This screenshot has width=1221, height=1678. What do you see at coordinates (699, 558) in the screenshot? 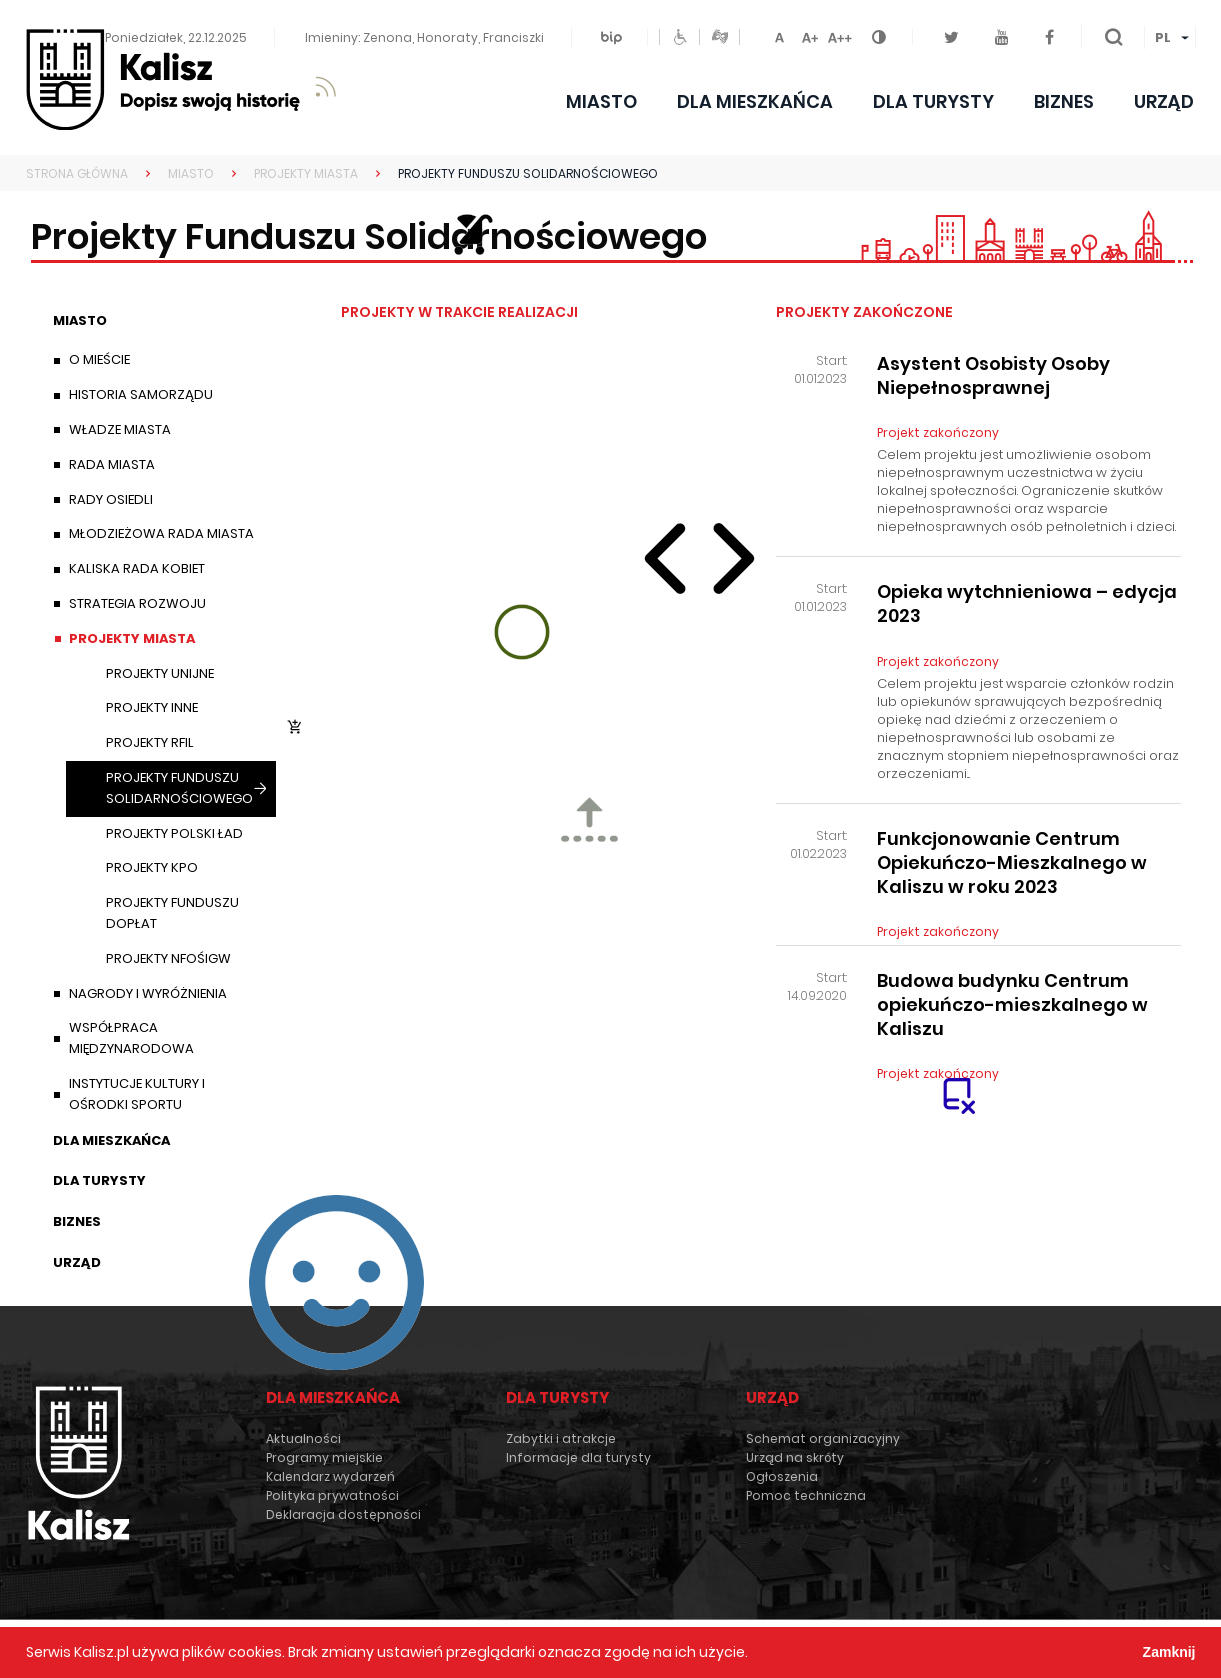
I see `view source code` at bounding box center [699, 558].